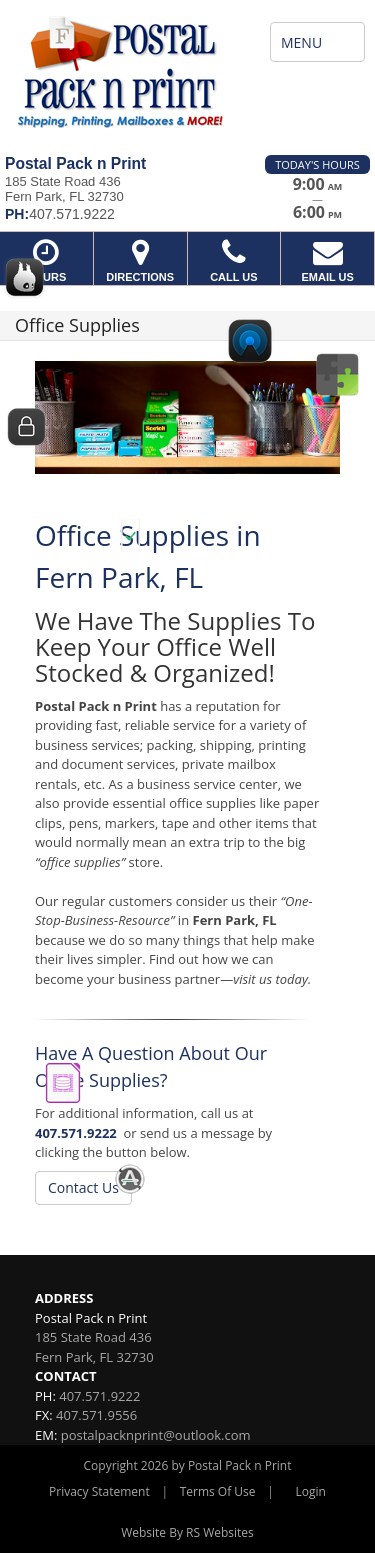 The image size is (375, 1553). What do you see at coordinates (337, 374) in the screenshot?
I see `open extension manager app` at bounding box center [337, 374].